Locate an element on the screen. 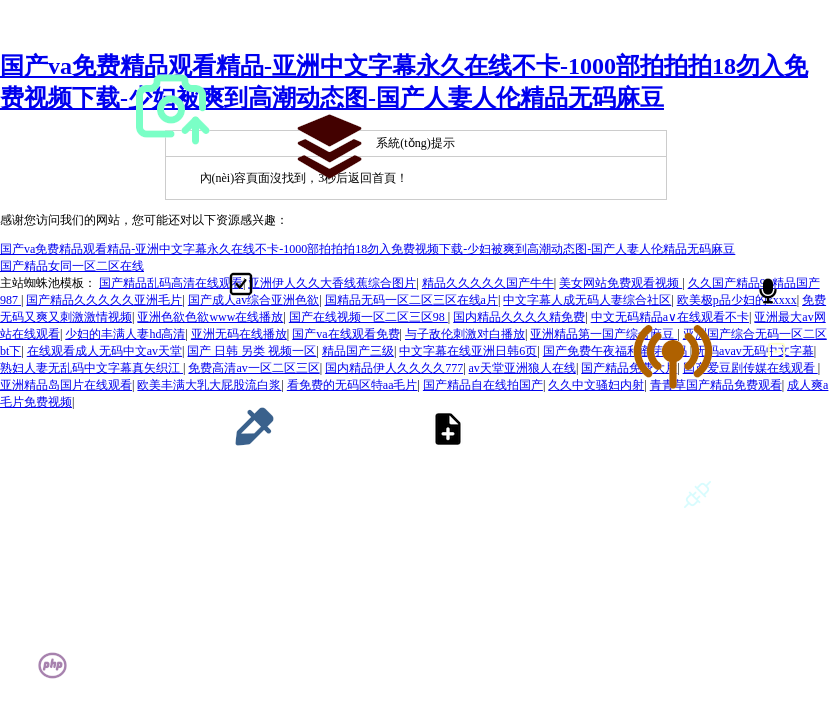  select a color from the canvas is located at coordinates (254, 426).